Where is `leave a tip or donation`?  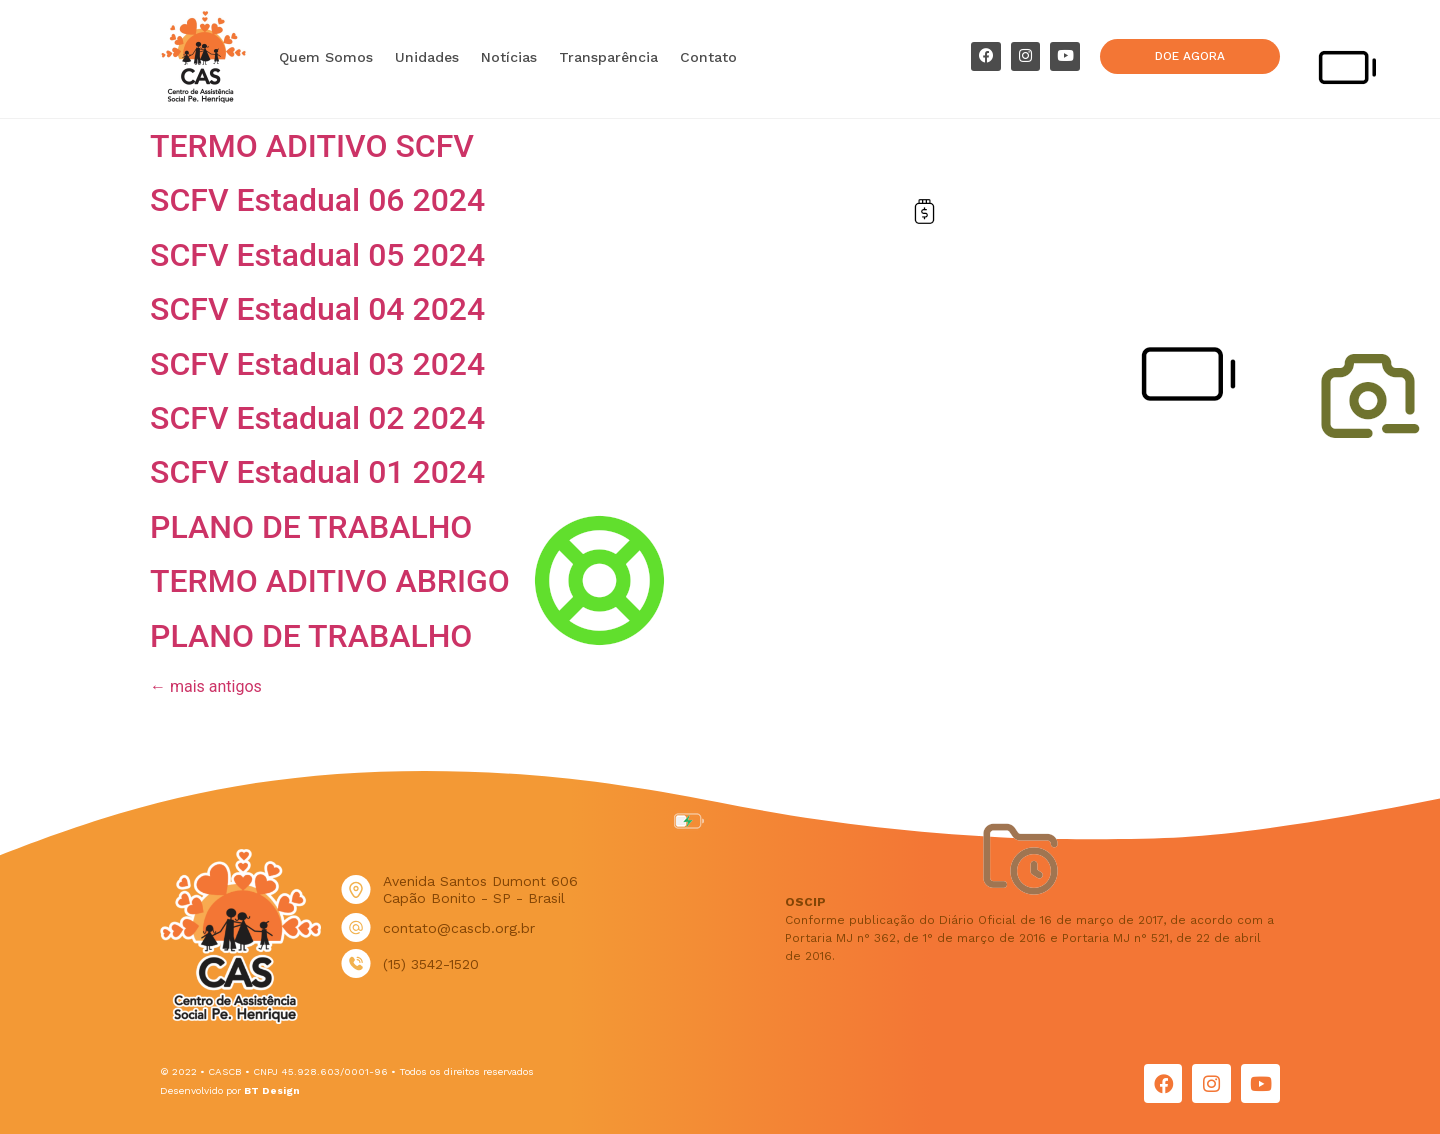 leave a tip or donation is located at coordinates (924, 211).